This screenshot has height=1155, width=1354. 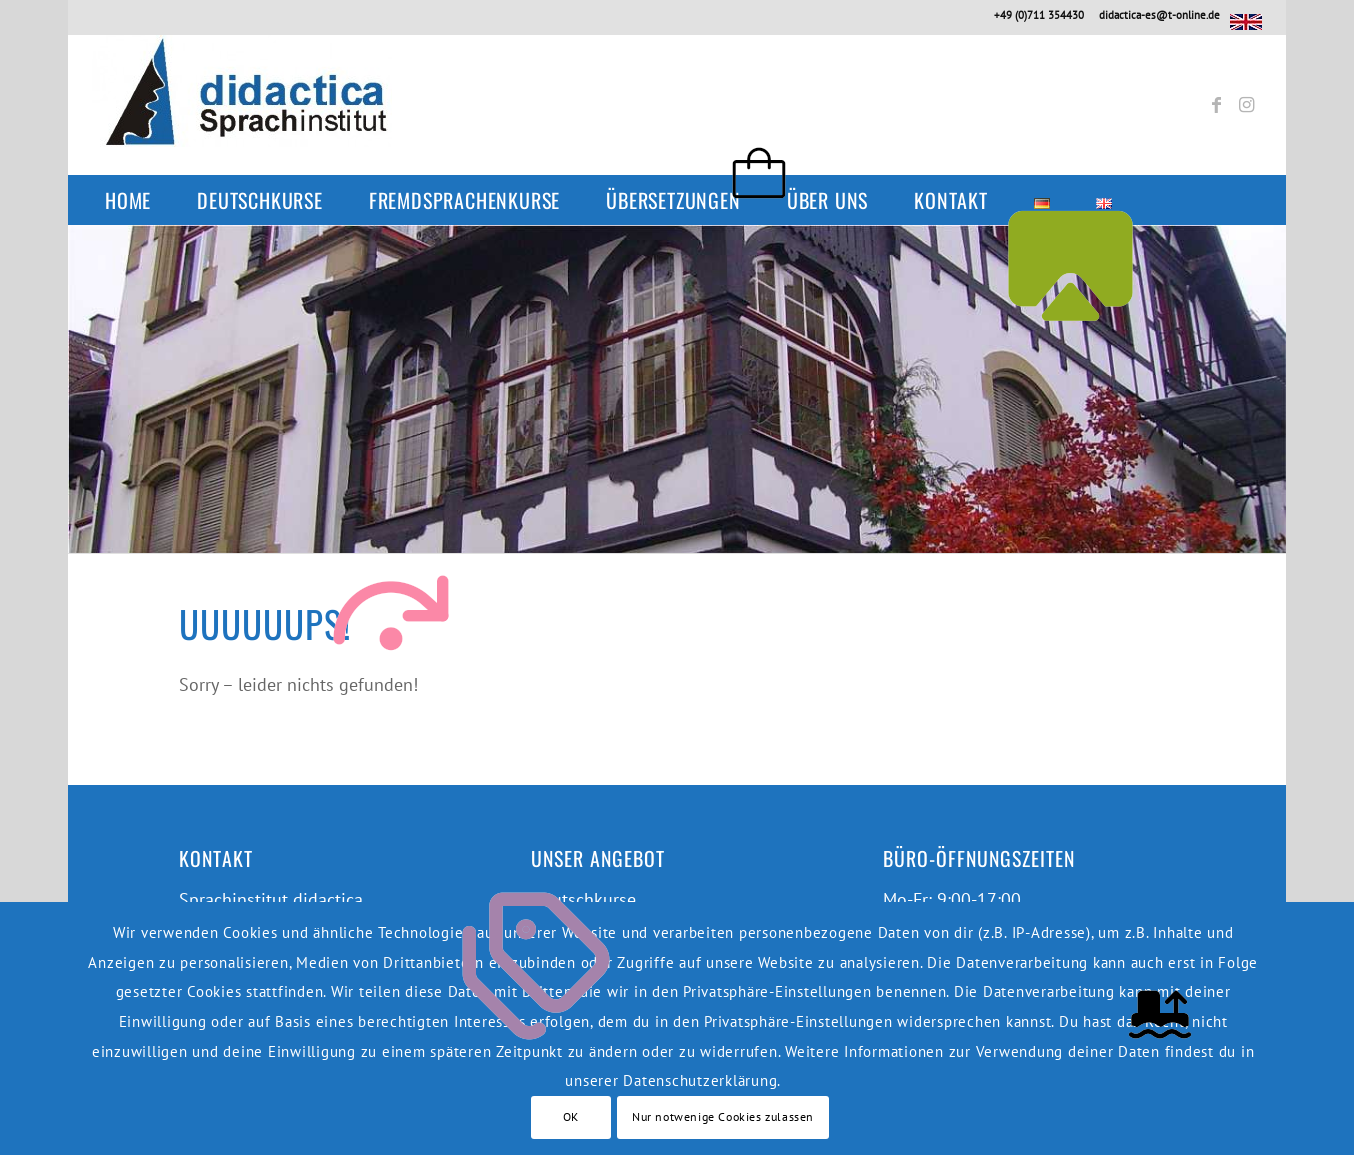 What do you see at coordinates (391, 610) in the screenshot?
I see `redo action with active state indicator` at bounding box center [391, 610].